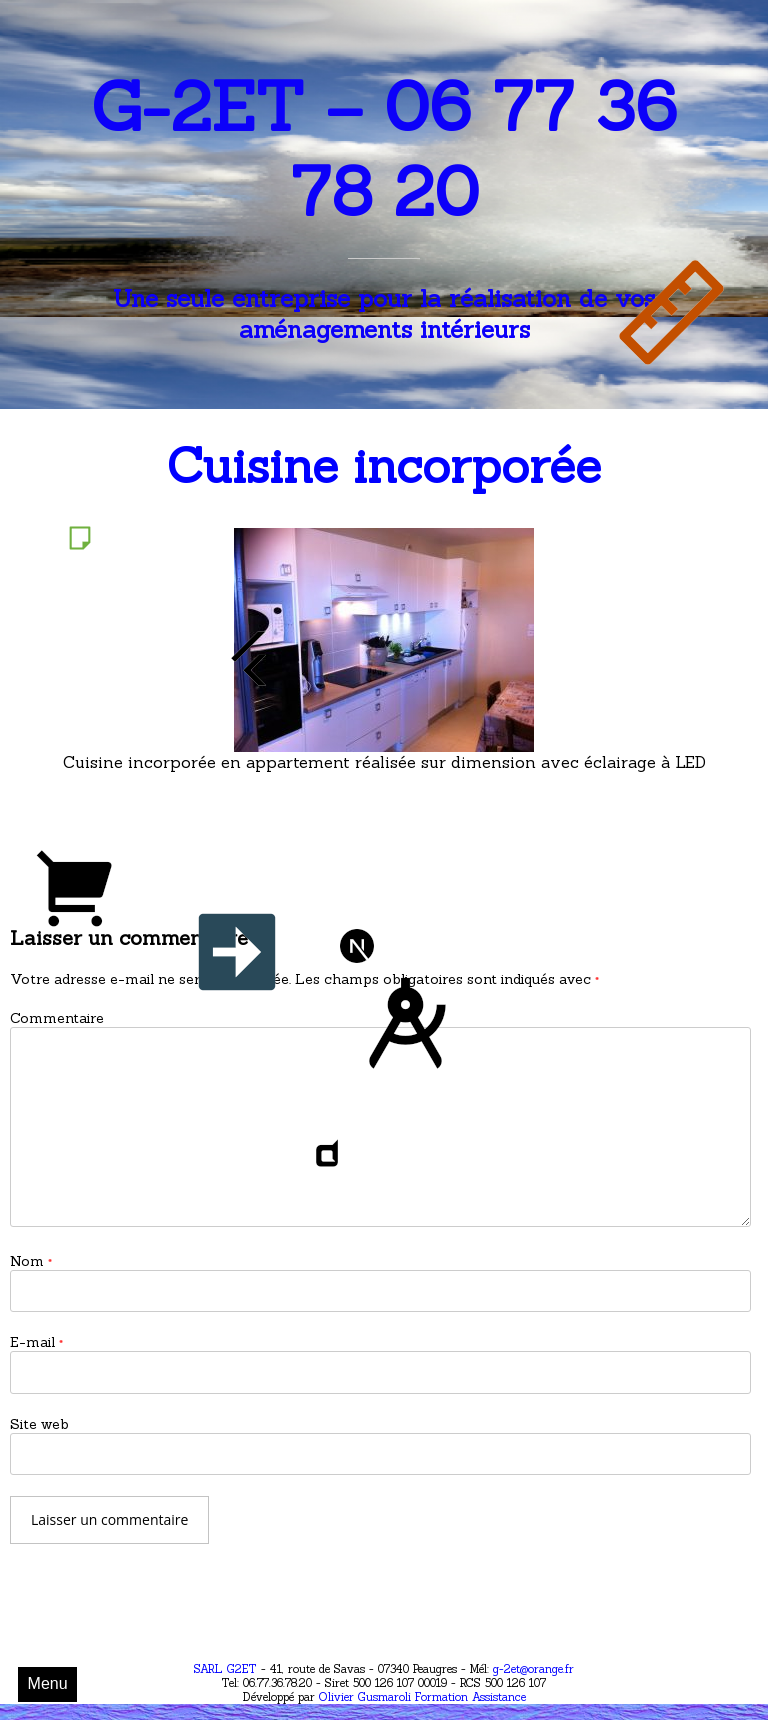 The width and height of the screenshot is (768, 1720). Describe the element at coordinates (237, 952) in the screenshot. I see `proceed to the next step` at that location.